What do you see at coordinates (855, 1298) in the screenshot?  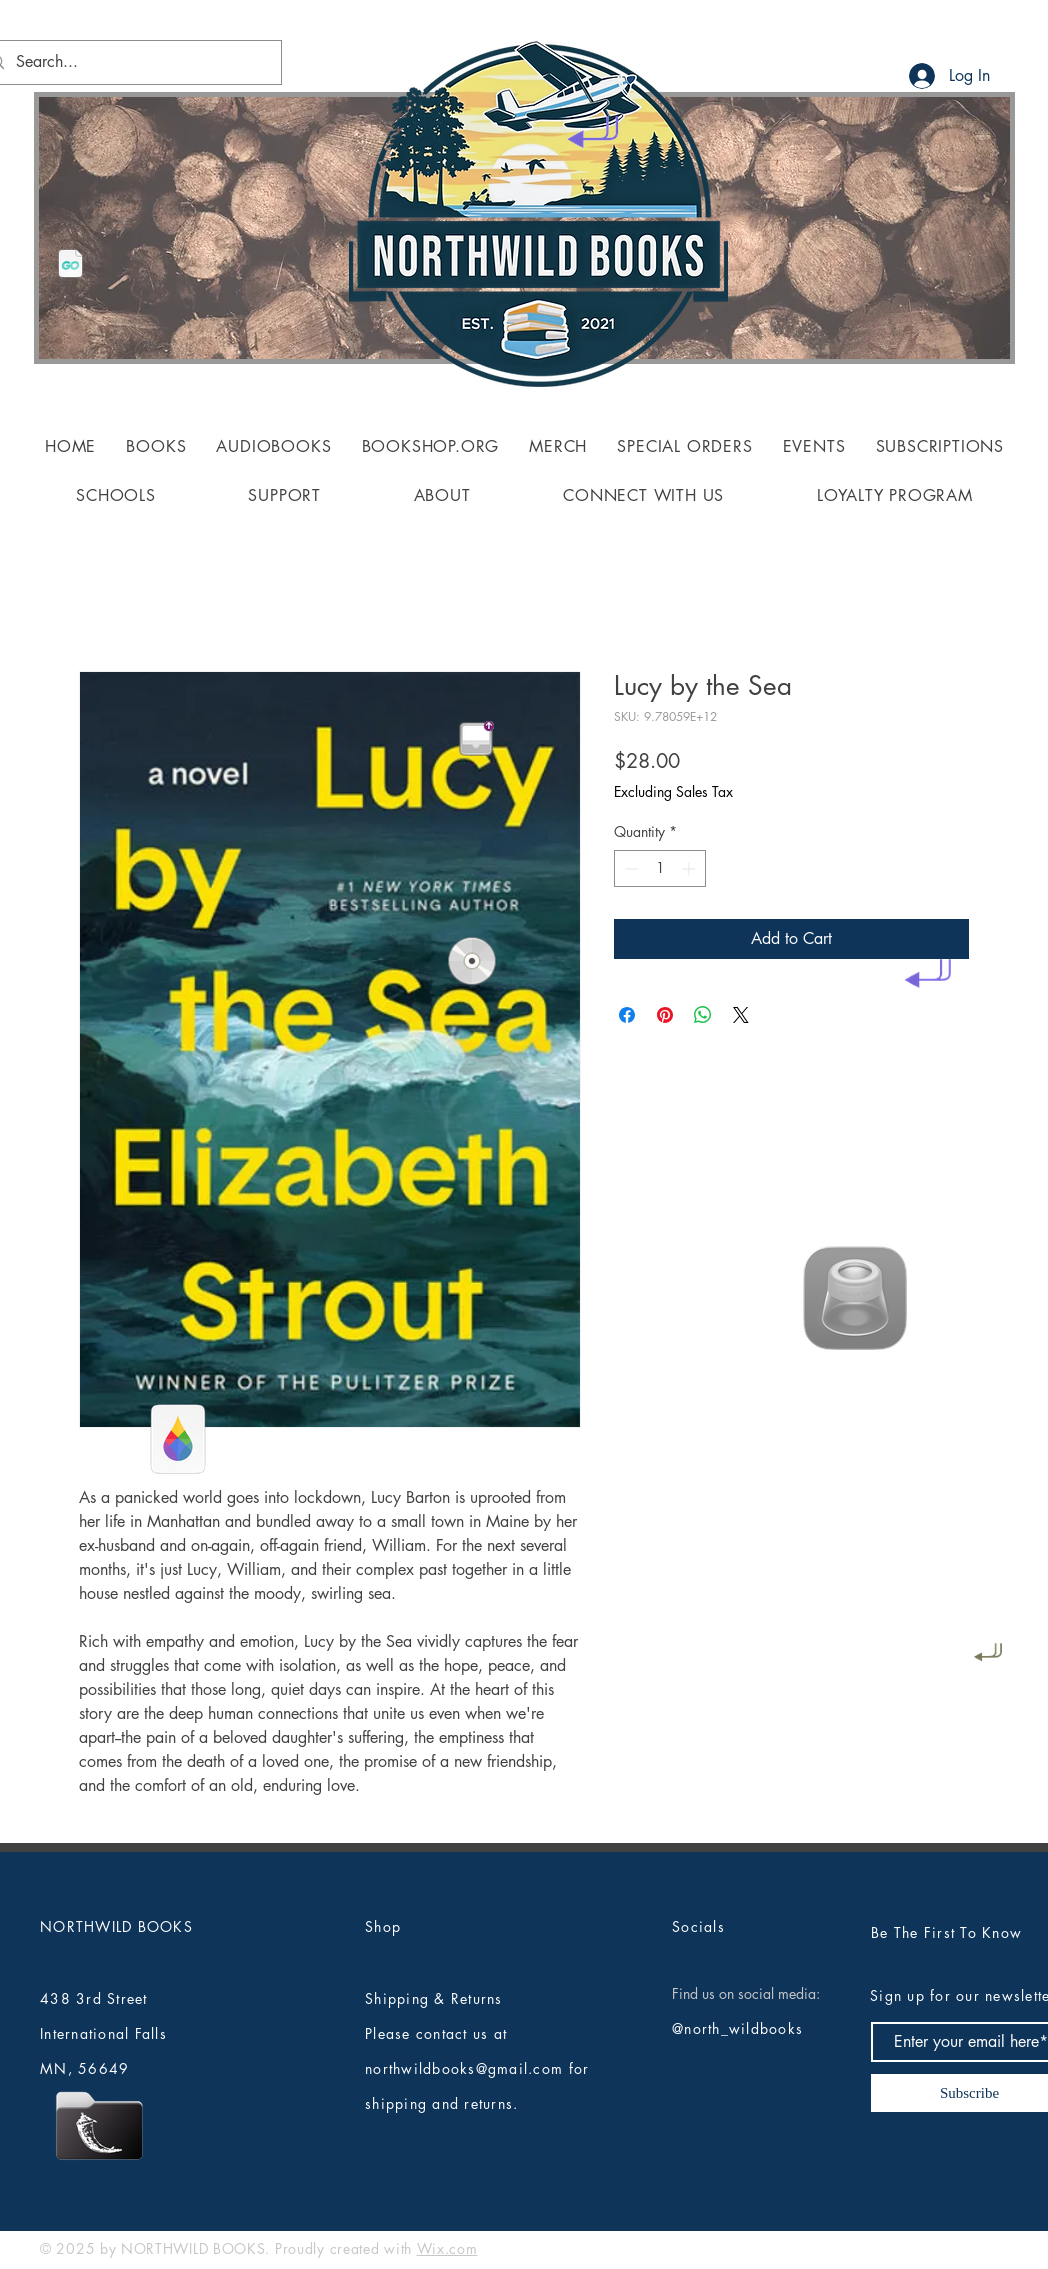 I see `open preview app to view images and PDFs` at bounding box center [855, 1298].